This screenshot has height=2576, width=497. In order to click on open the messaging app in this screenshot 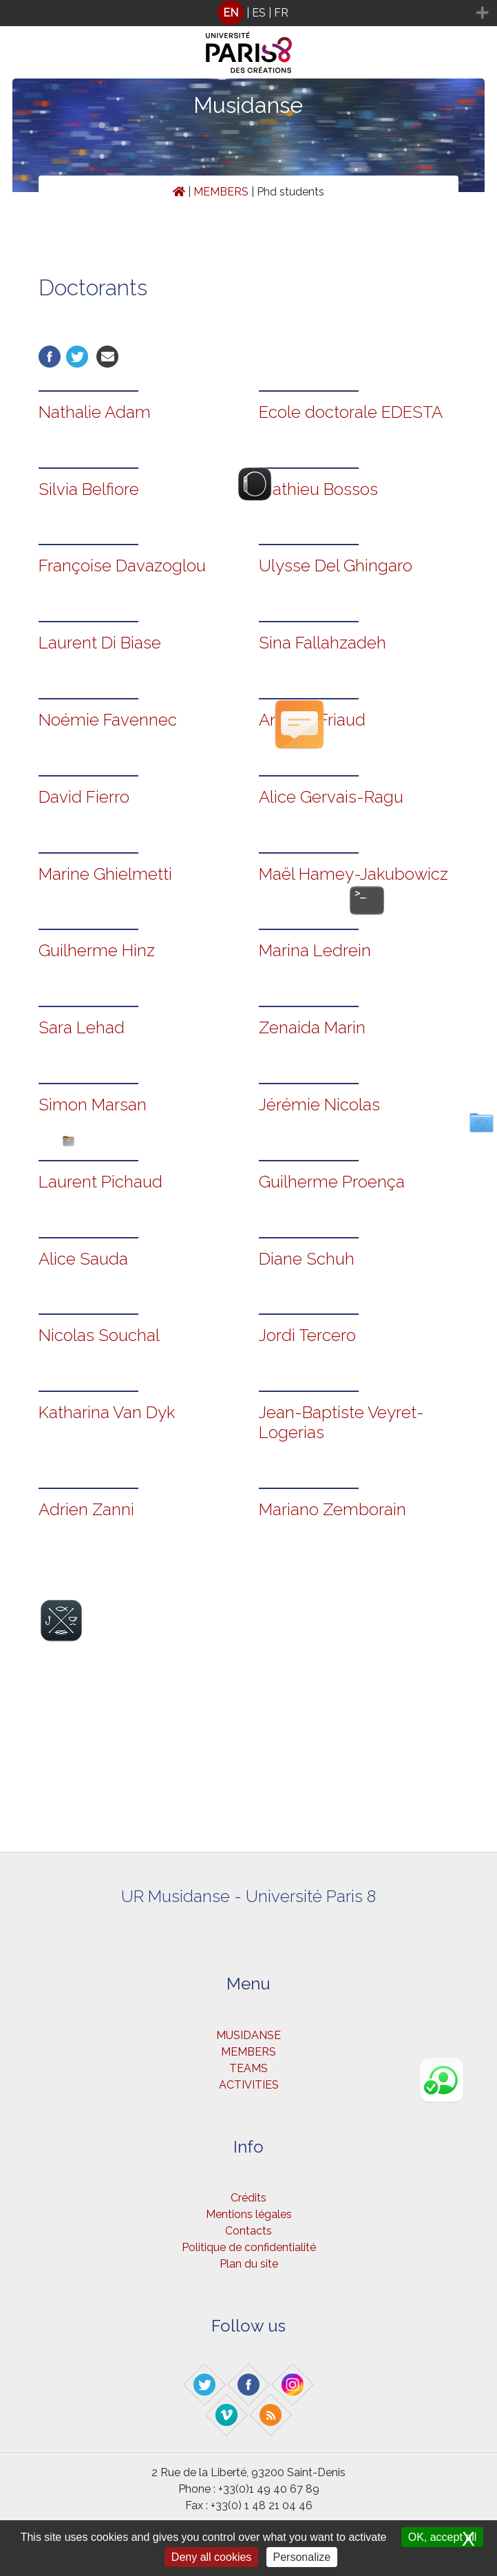, I will do `click(299, 724)`.